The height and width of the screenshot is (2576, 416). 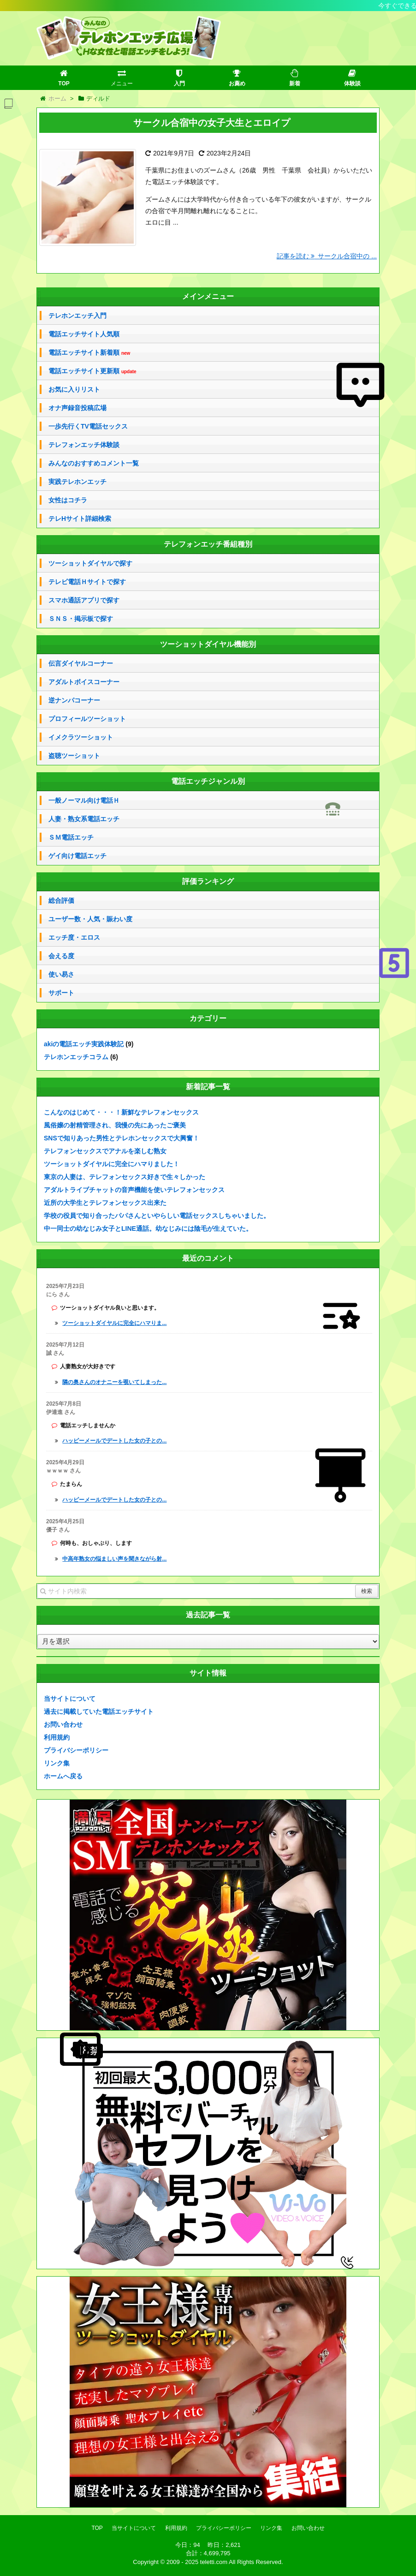 What do you see at coordinates (80, 2049) in the screenshot?
I see `adjust display brightness settings` at bounding box center [80, 2049].